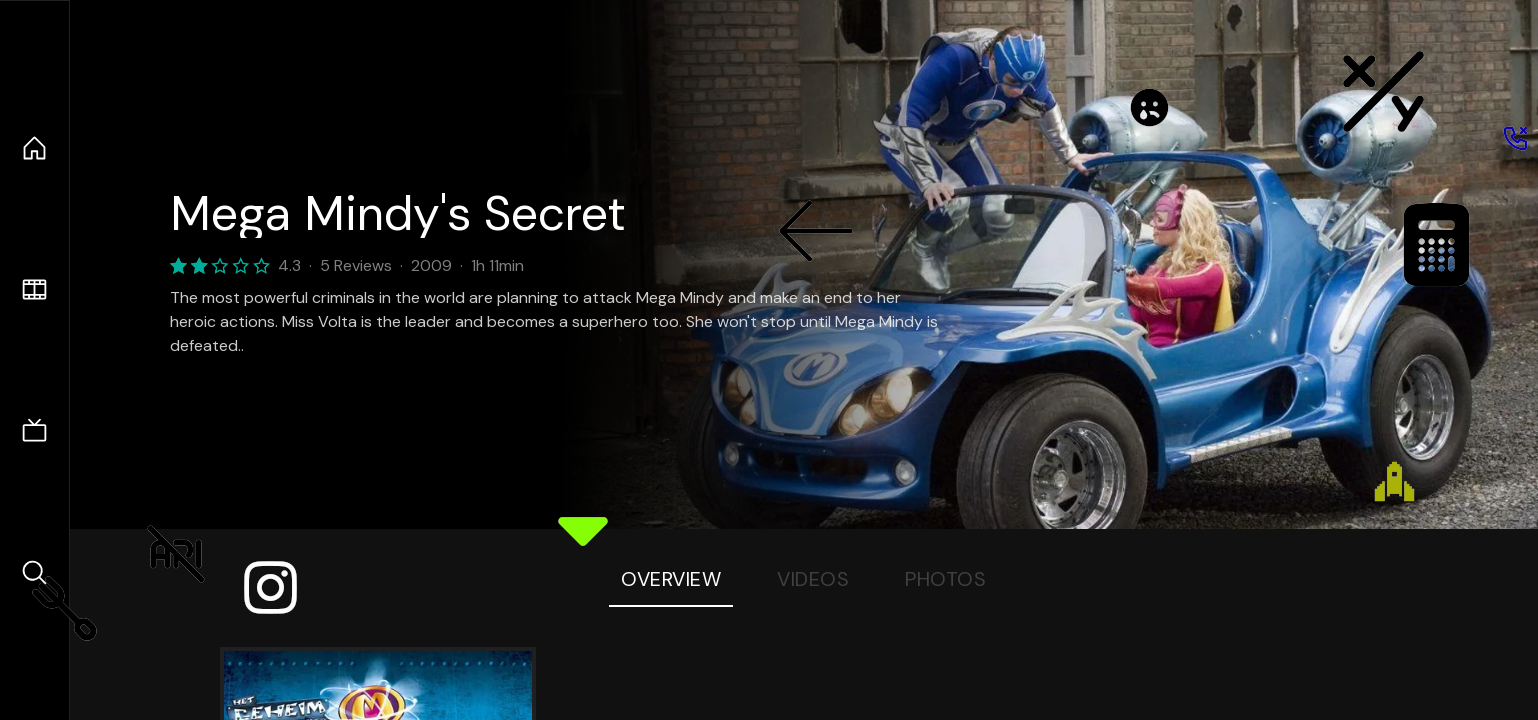 Image resolution: width=1538 pixels, height=720 pixels. What do you see at coordinates (176, 554) in the screenshot?
I see `api connection disabled or unavailable` at bounding box center [176, 554].